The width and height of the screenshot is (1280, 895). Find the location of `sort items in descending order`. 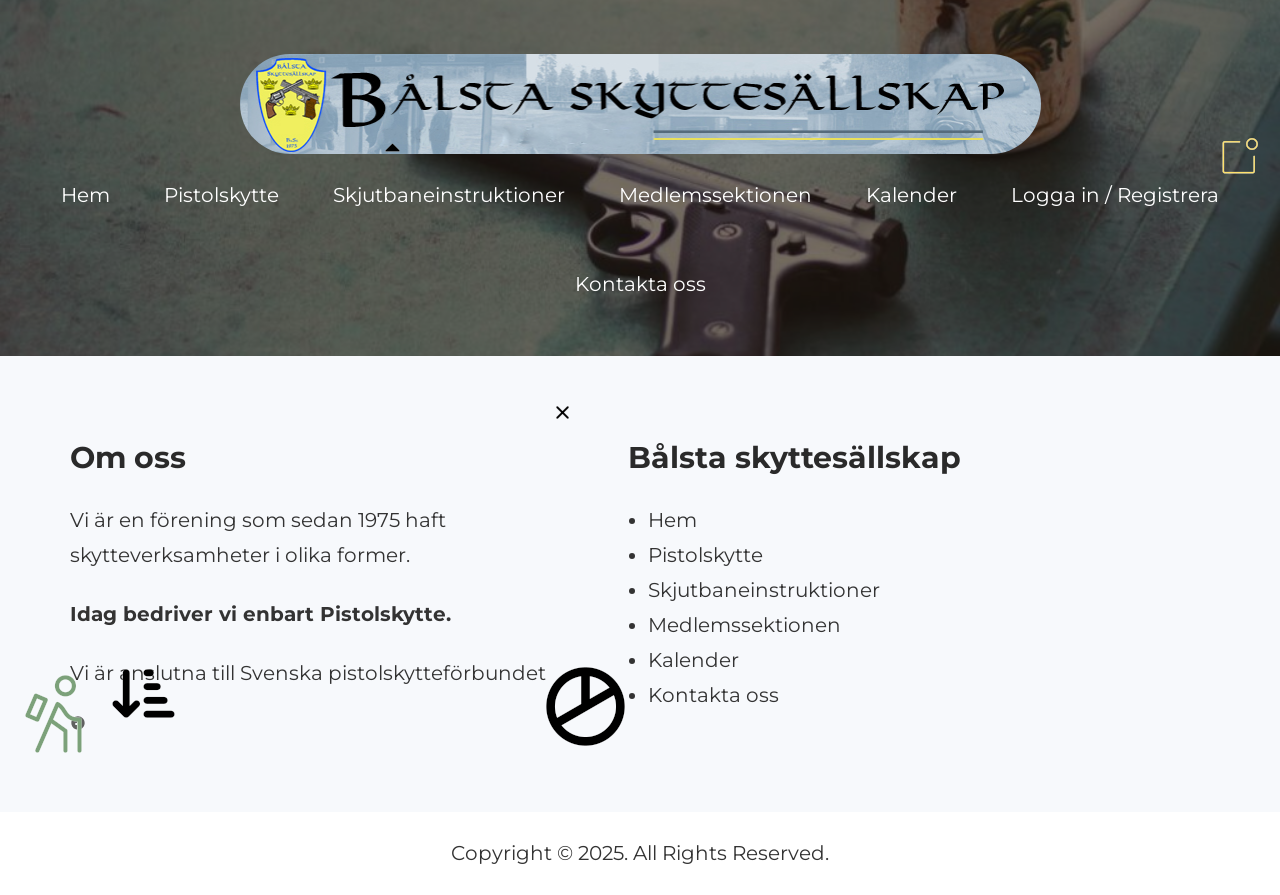

sort items in descending order is located at coordinates (143, 693).